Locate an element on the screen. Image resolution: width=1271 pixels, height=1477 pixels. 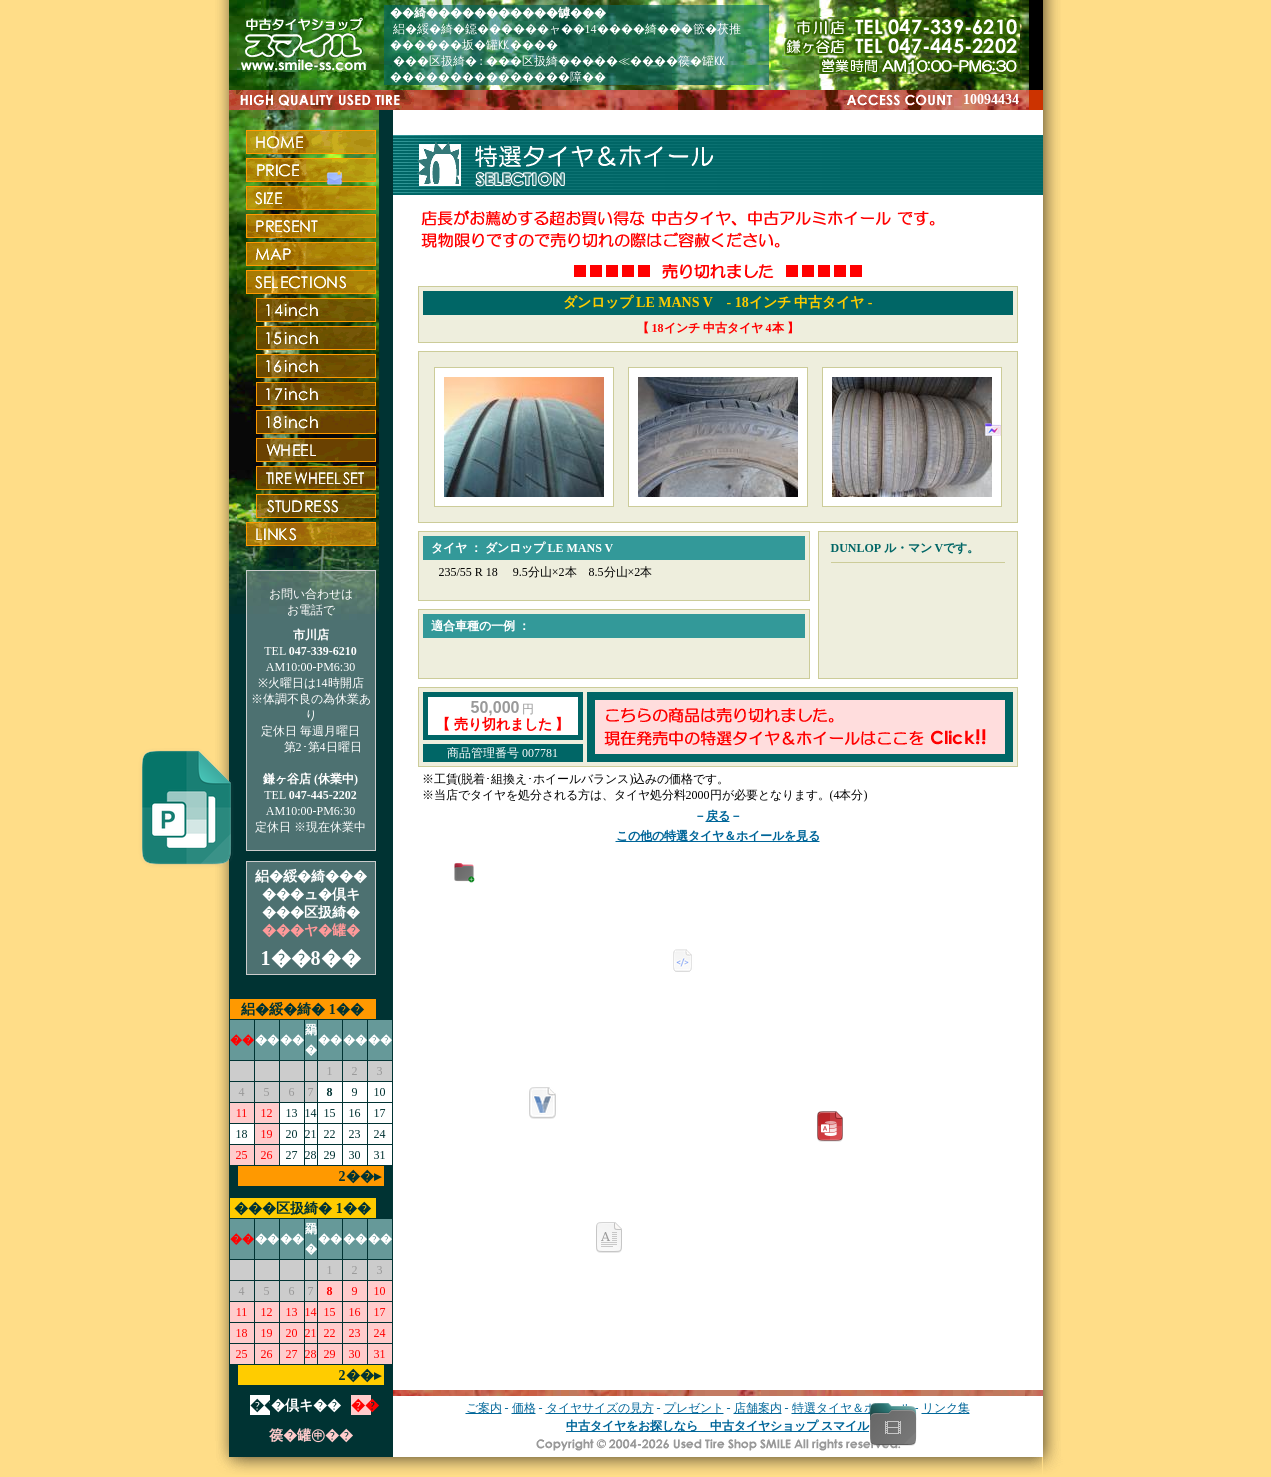
indicates unread email in your inbox is located at coordinates (334, 178).